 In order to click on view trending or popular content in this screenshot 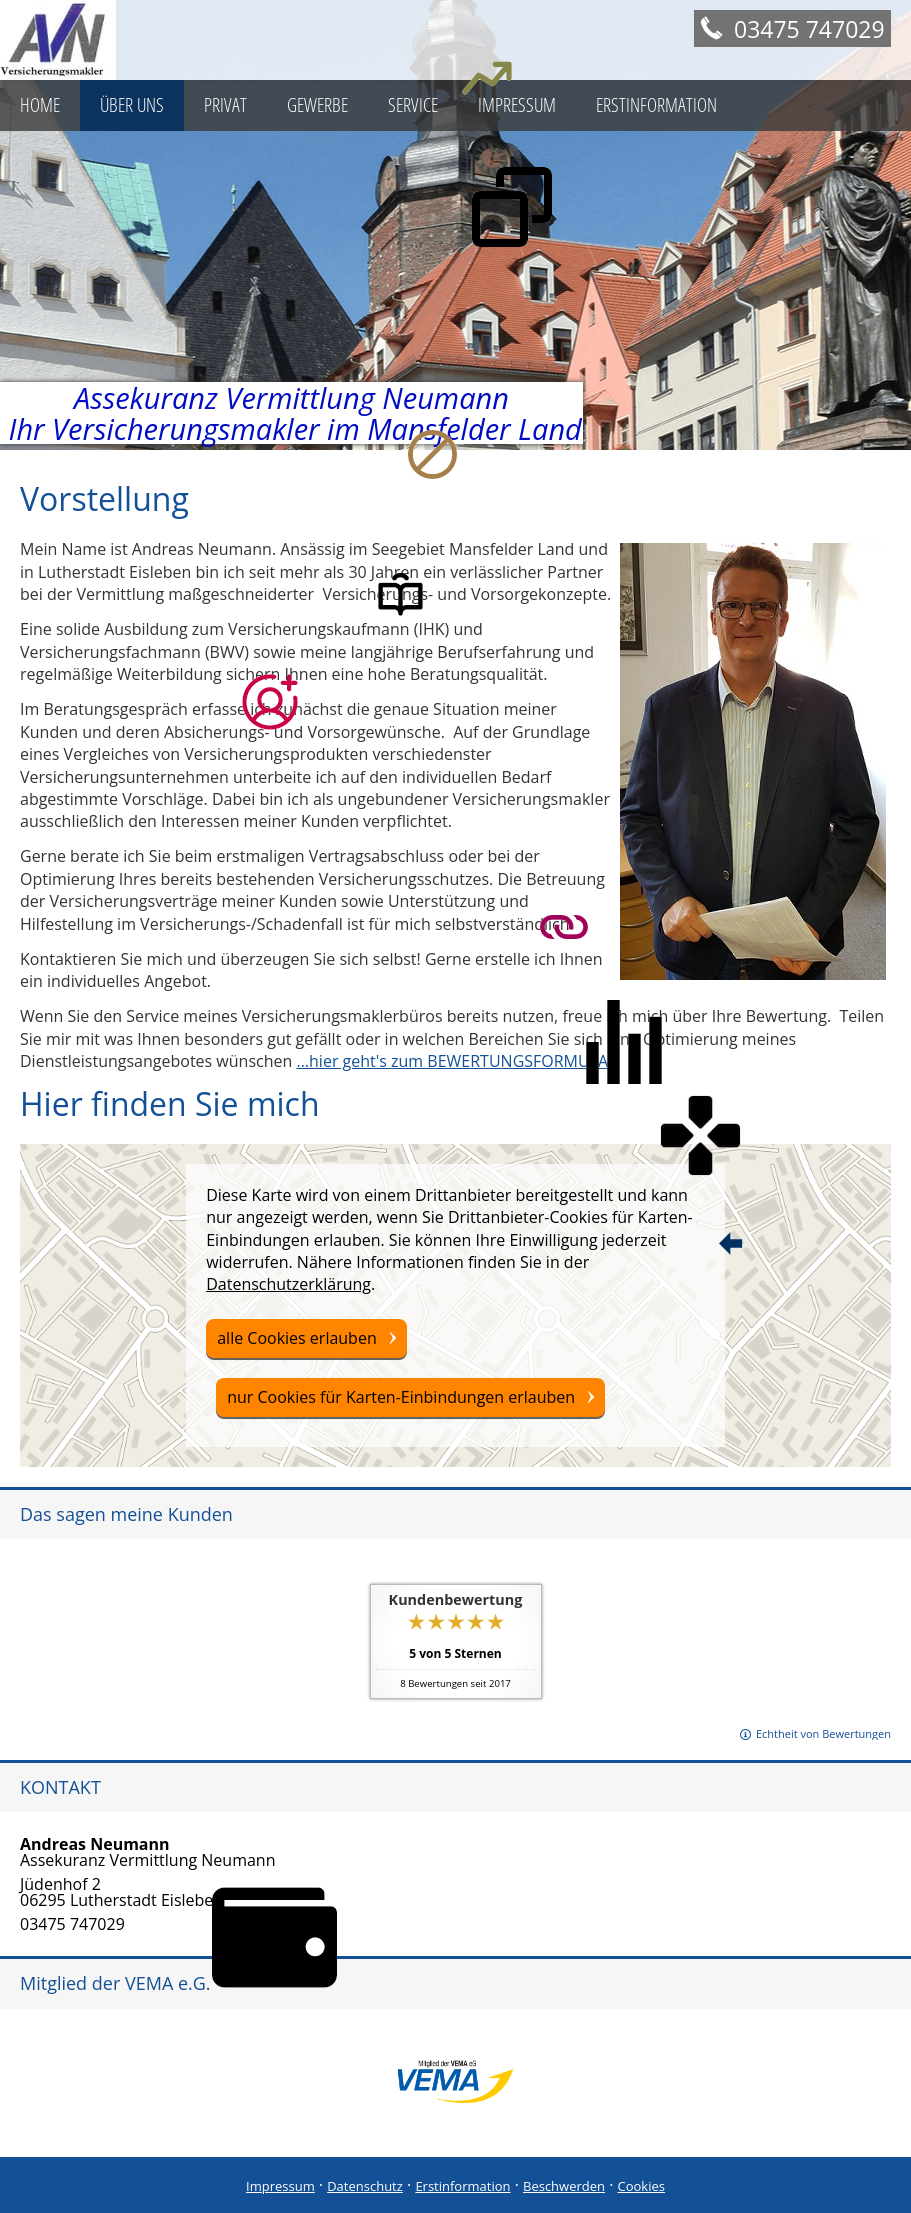, I will do `click(487, 78)`.